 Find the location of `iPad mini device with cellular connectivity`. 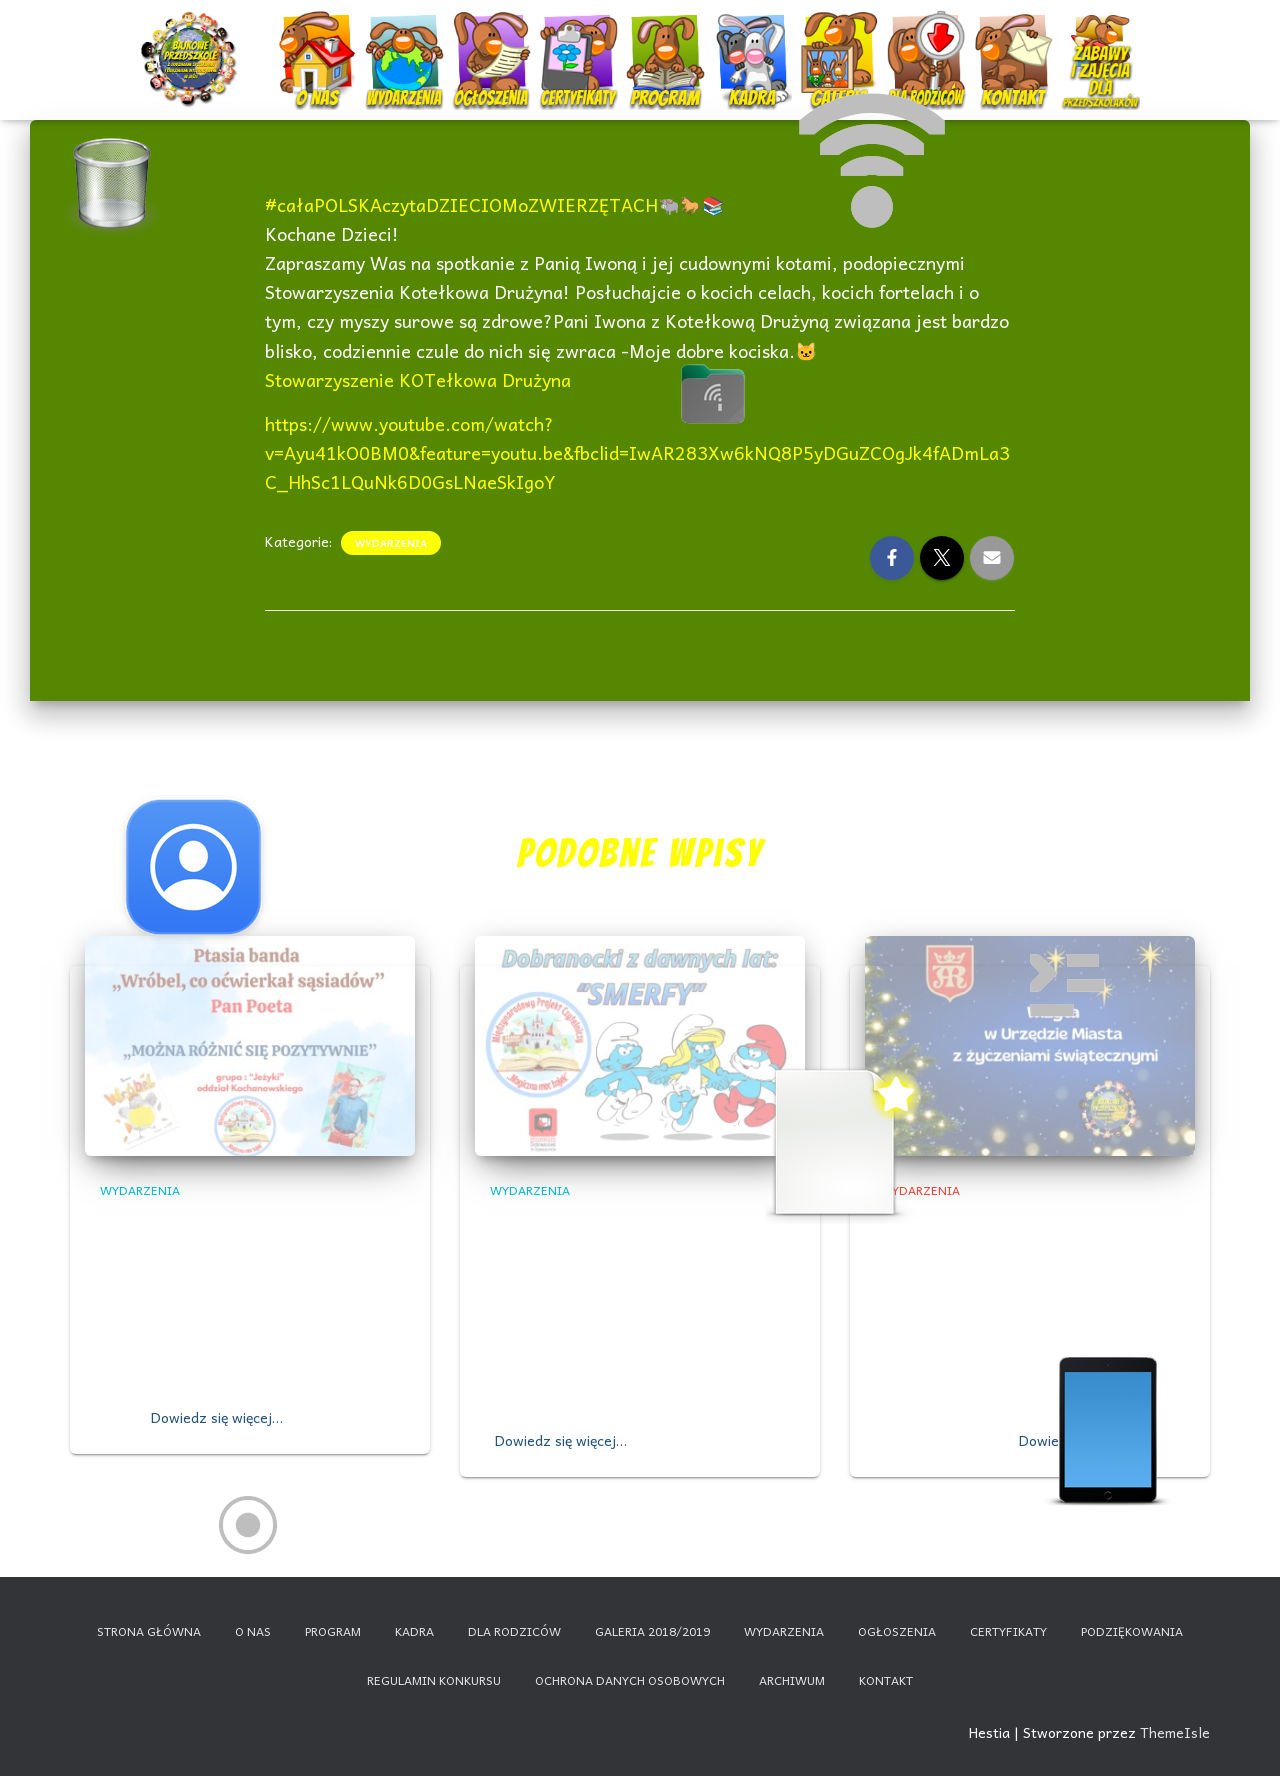

iPad mini device with cellular connectivity is located at coordinates (1108, 1417).